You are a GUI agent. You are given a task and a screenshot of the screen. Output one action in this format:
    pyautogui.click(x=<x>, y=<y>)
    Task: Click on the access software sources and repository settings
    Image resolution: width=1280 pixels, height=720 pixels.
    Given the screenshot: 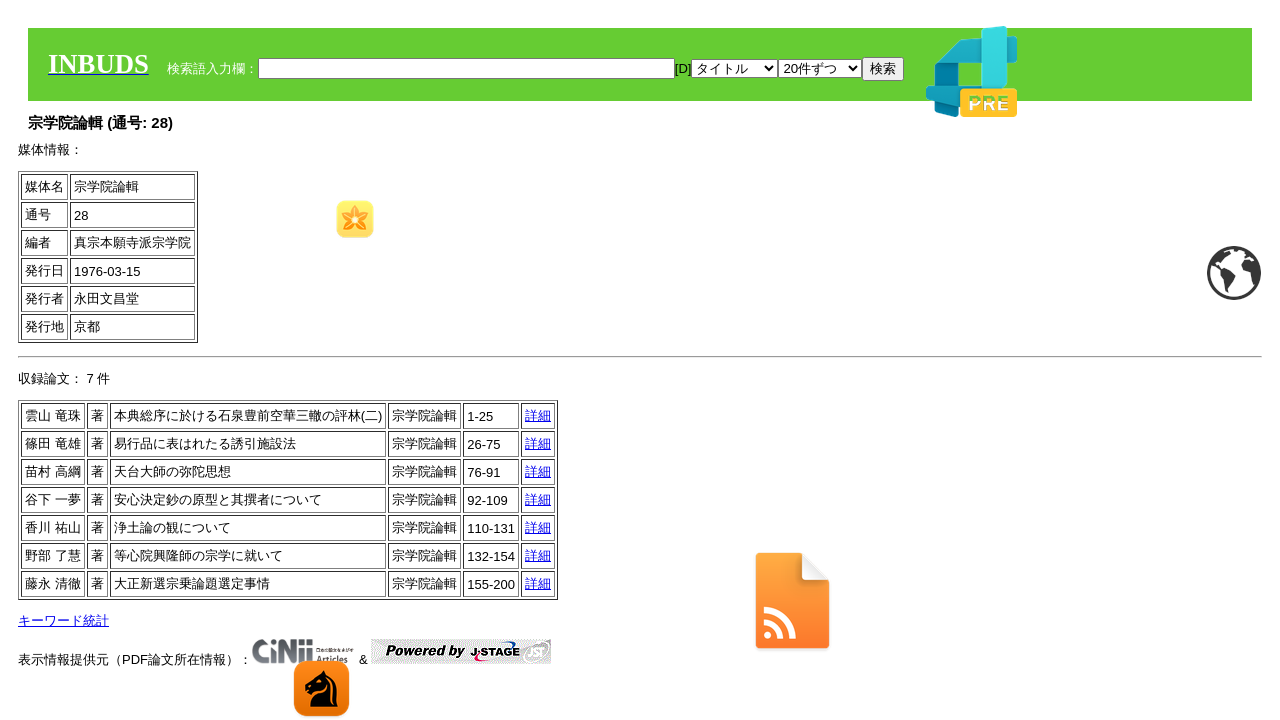 What is the action you would take?
    pyautogui.click(x=1234, y=273)
    